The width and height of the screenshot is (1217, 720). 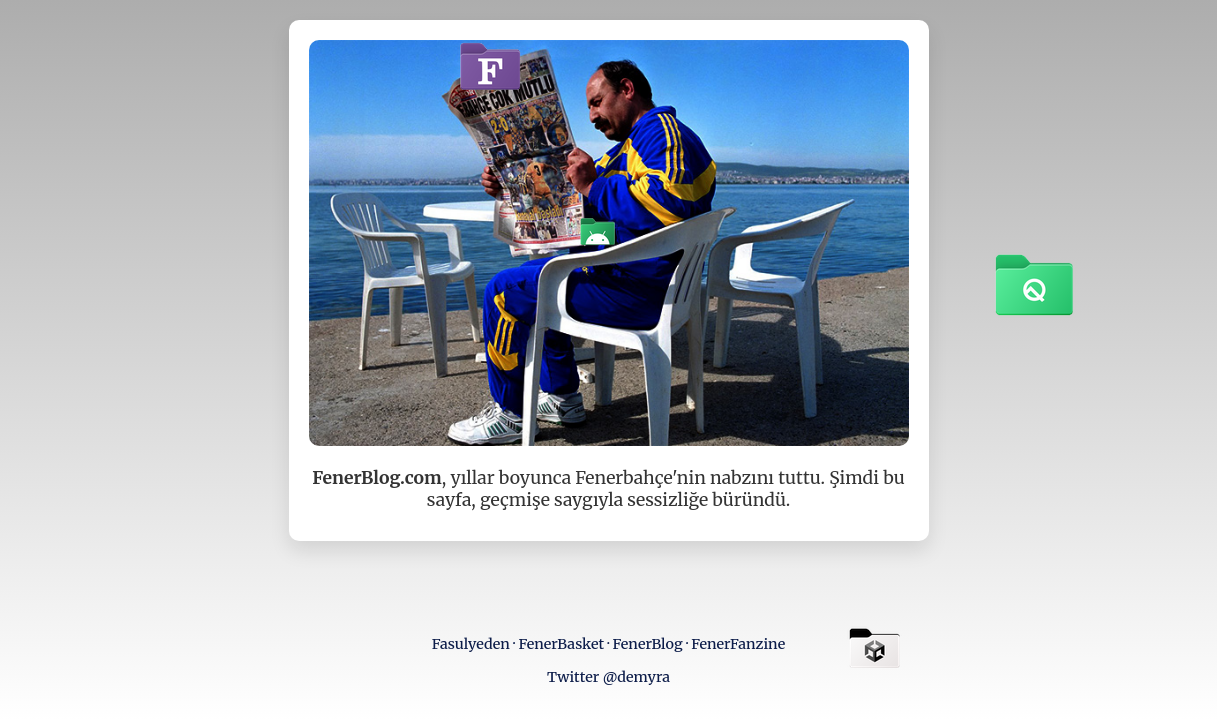 What do you see at coordinates (490, 68) in the screenshot?
I see `folder containing fortran source code files` at bounding box center [490, 68].